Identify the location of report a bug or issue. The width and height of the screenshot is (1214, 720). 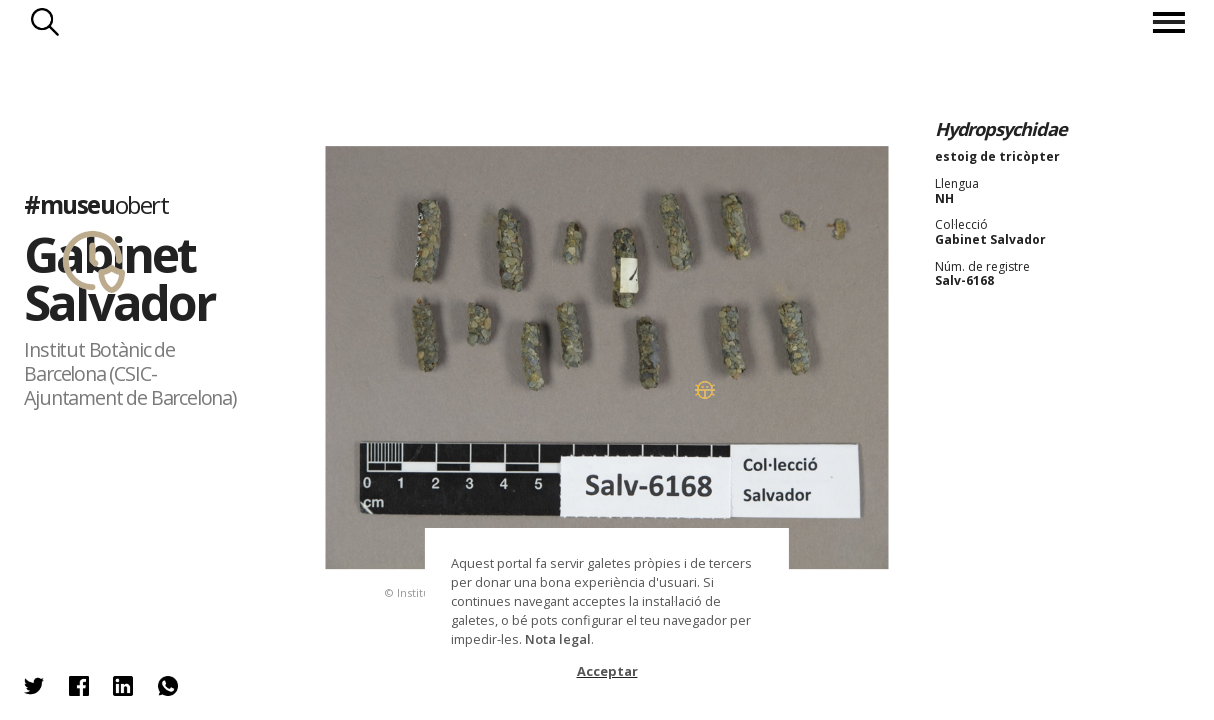
(705, 390).